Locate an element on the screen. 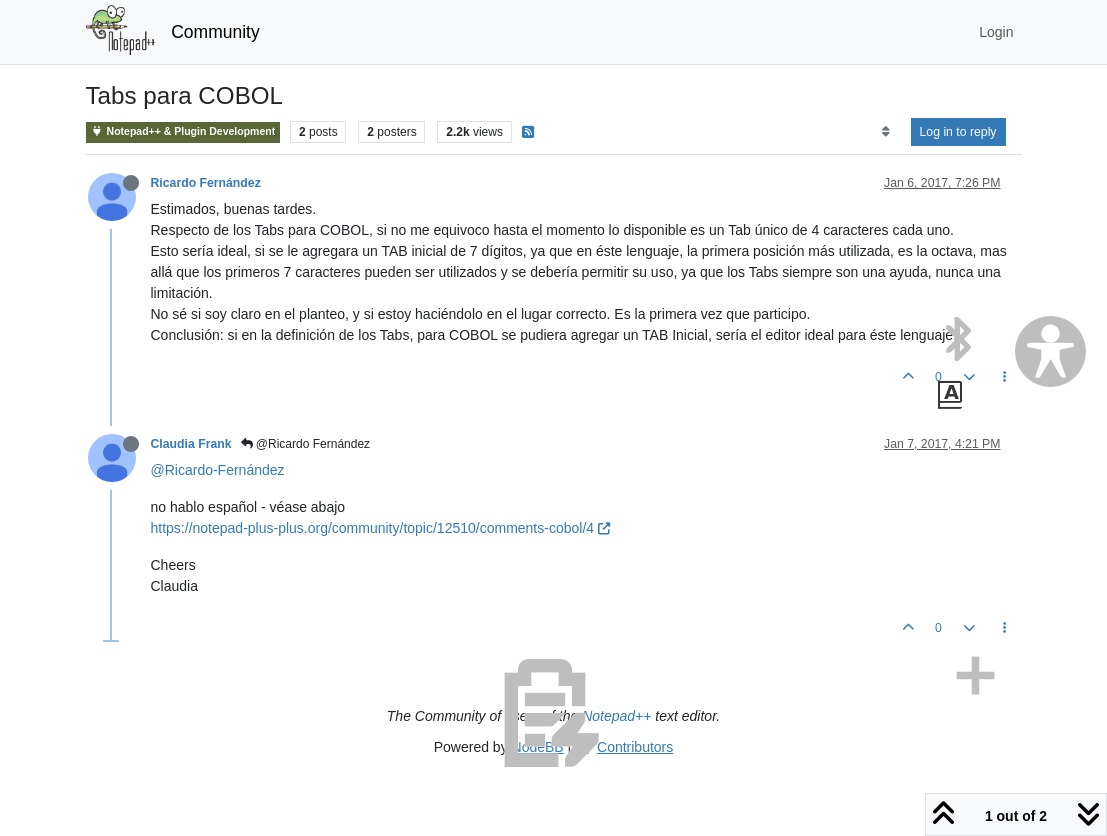 The height and width of the screenshot is (836, 1107). open the dictionary app is located at coordinates (950, 395).